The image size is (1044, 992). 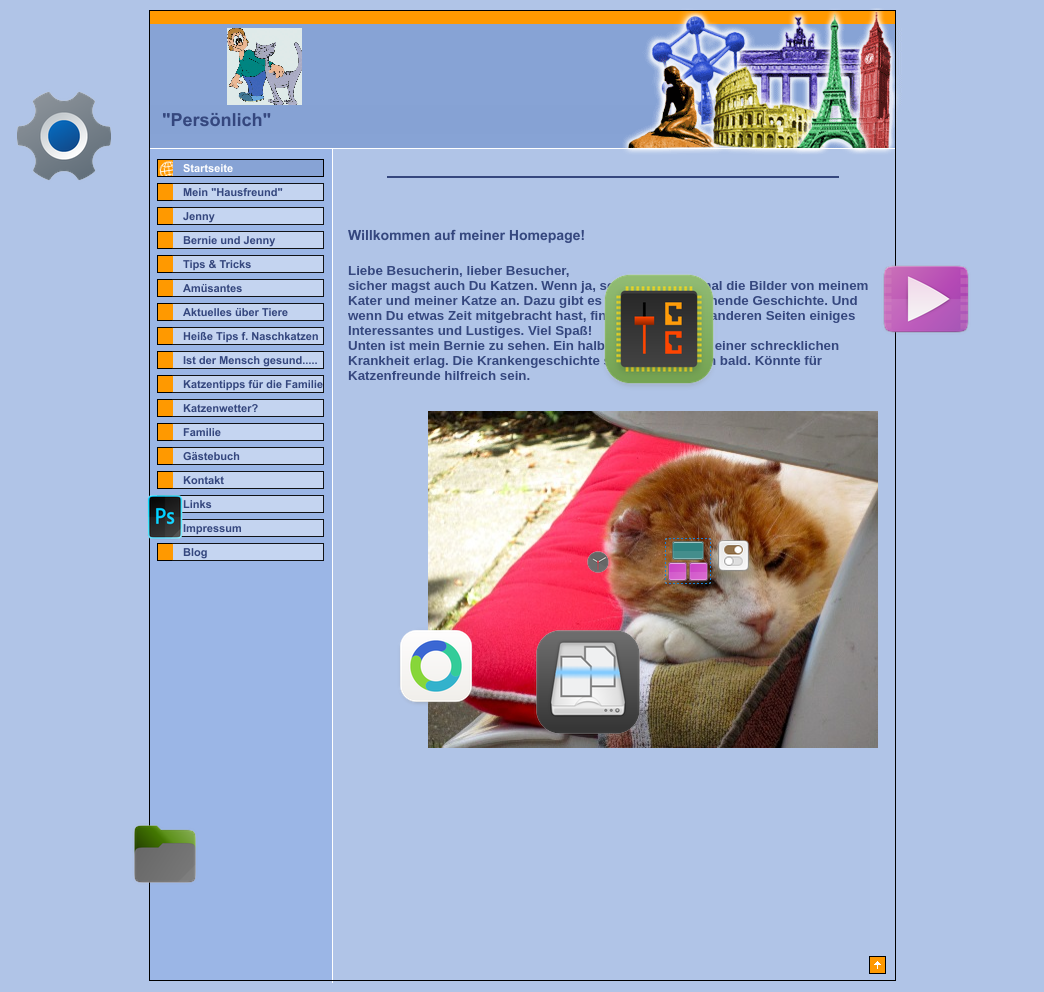 I want to click on adobe photoshop file type indicator, so click(x=165, y=517).